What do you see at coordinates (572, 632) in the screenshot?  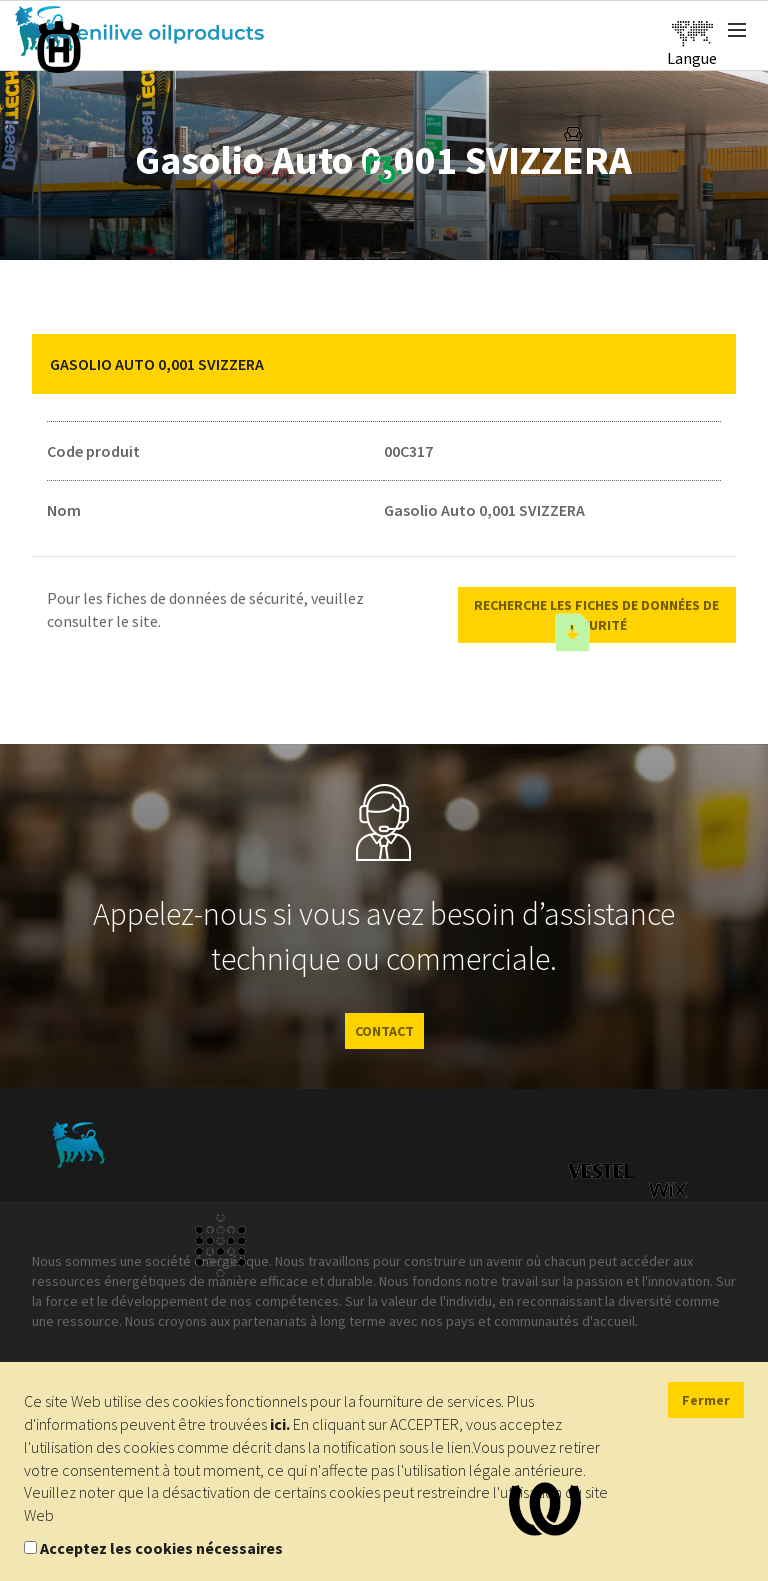 I see `download this file` at bounding box center [572, 632].